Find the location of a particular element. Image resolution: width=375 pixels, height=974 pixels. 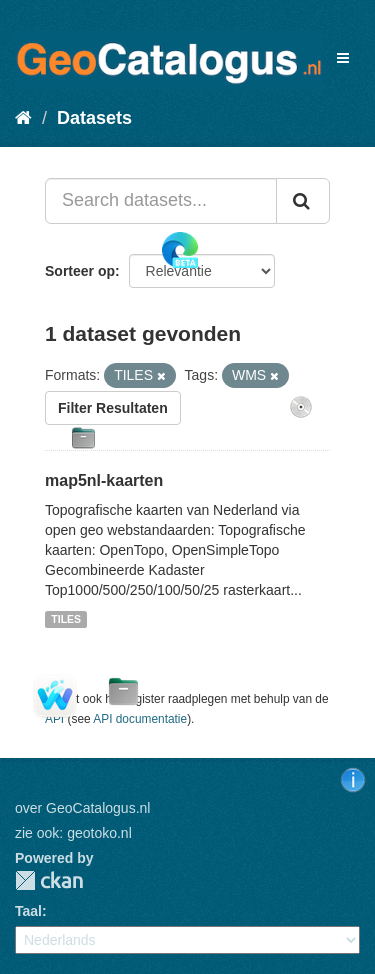

open the file manager application is located at coordinates (123, 691).